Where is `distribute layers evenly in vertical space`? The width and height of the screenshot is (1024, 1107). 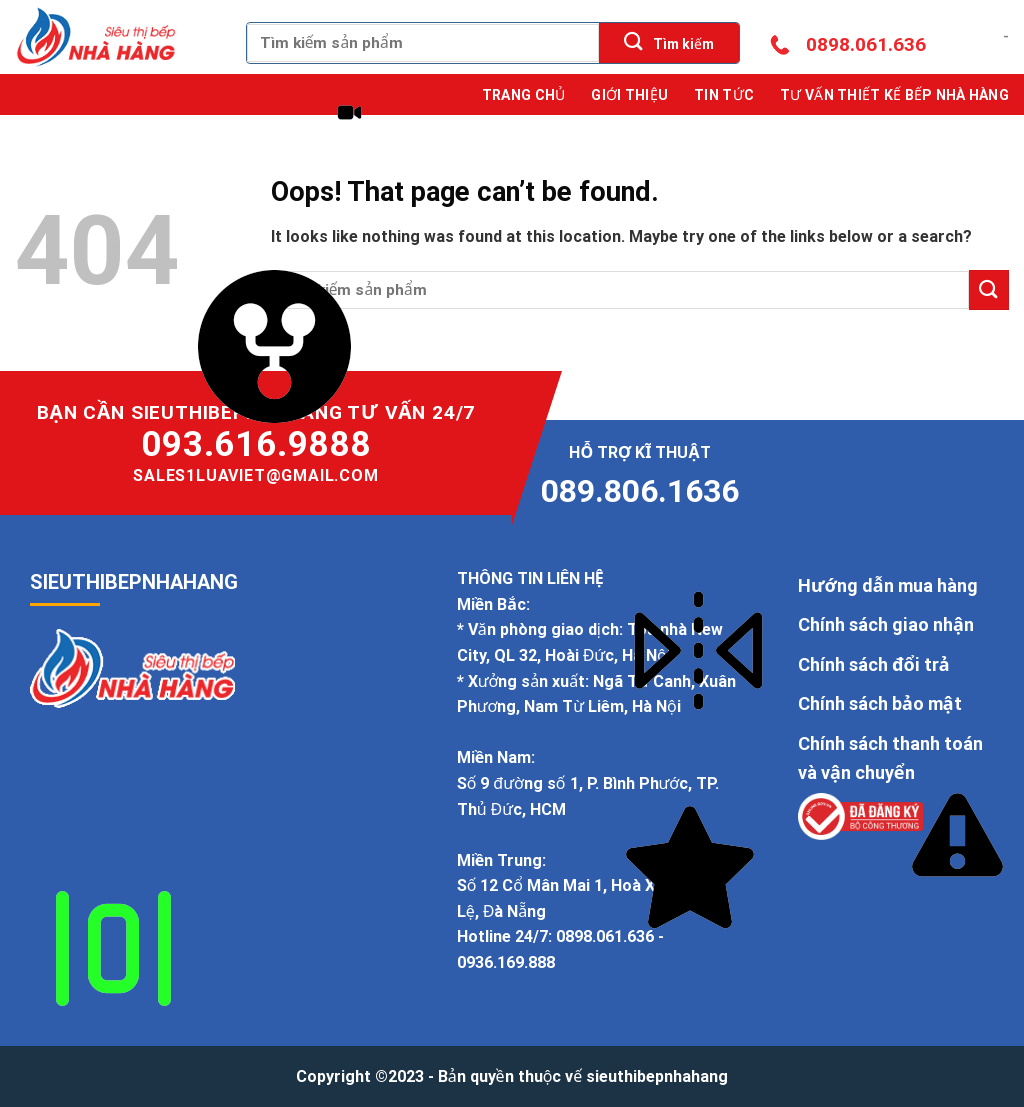 distribute layers evenly in vertical space is located at coordinates (113, 948).